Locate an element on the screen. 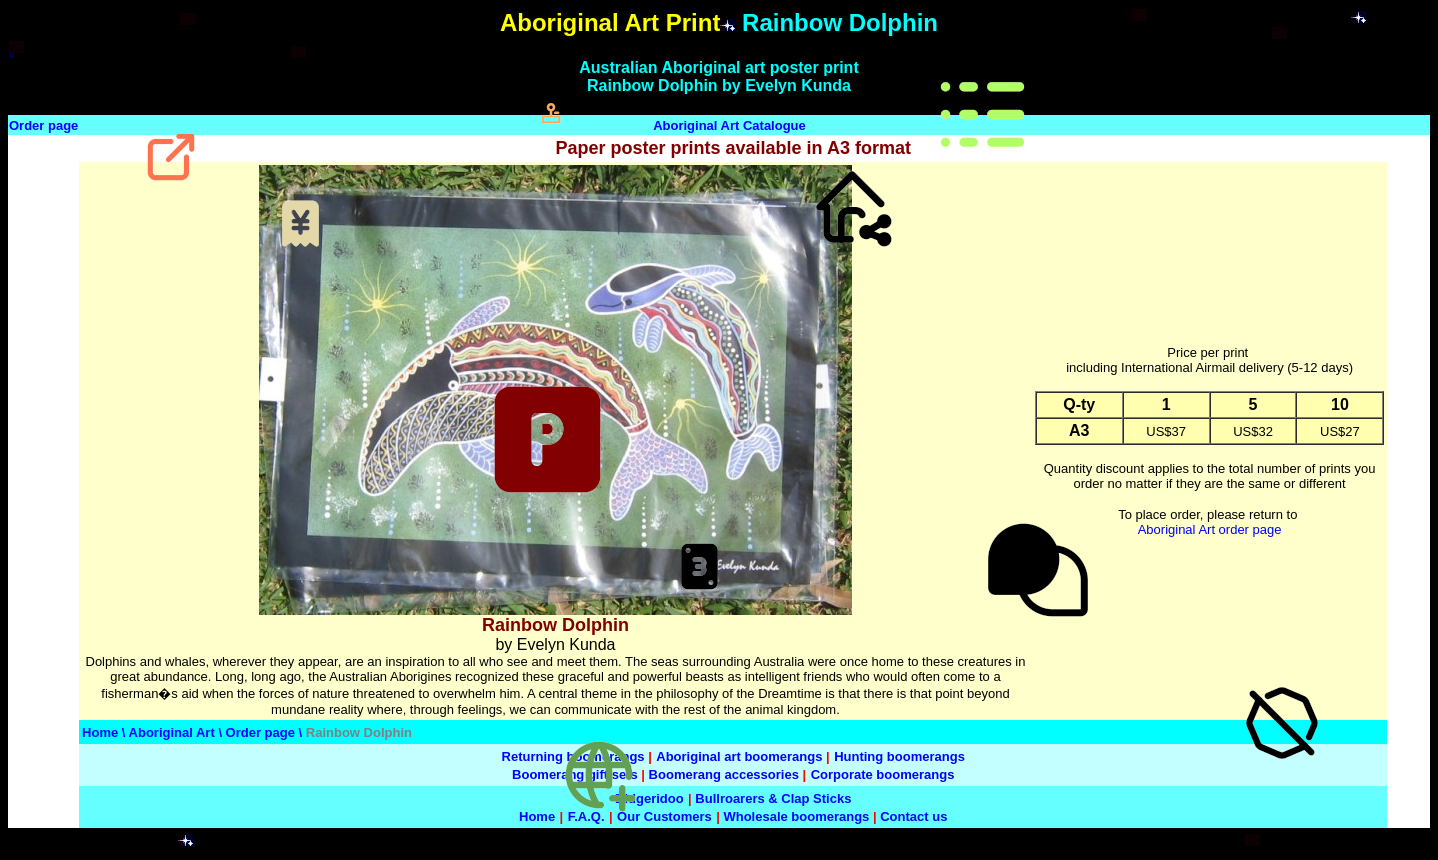 The height and width of the screenshot is (860, 1438). access gaming or controller settings is located at coordinates (551, 114).